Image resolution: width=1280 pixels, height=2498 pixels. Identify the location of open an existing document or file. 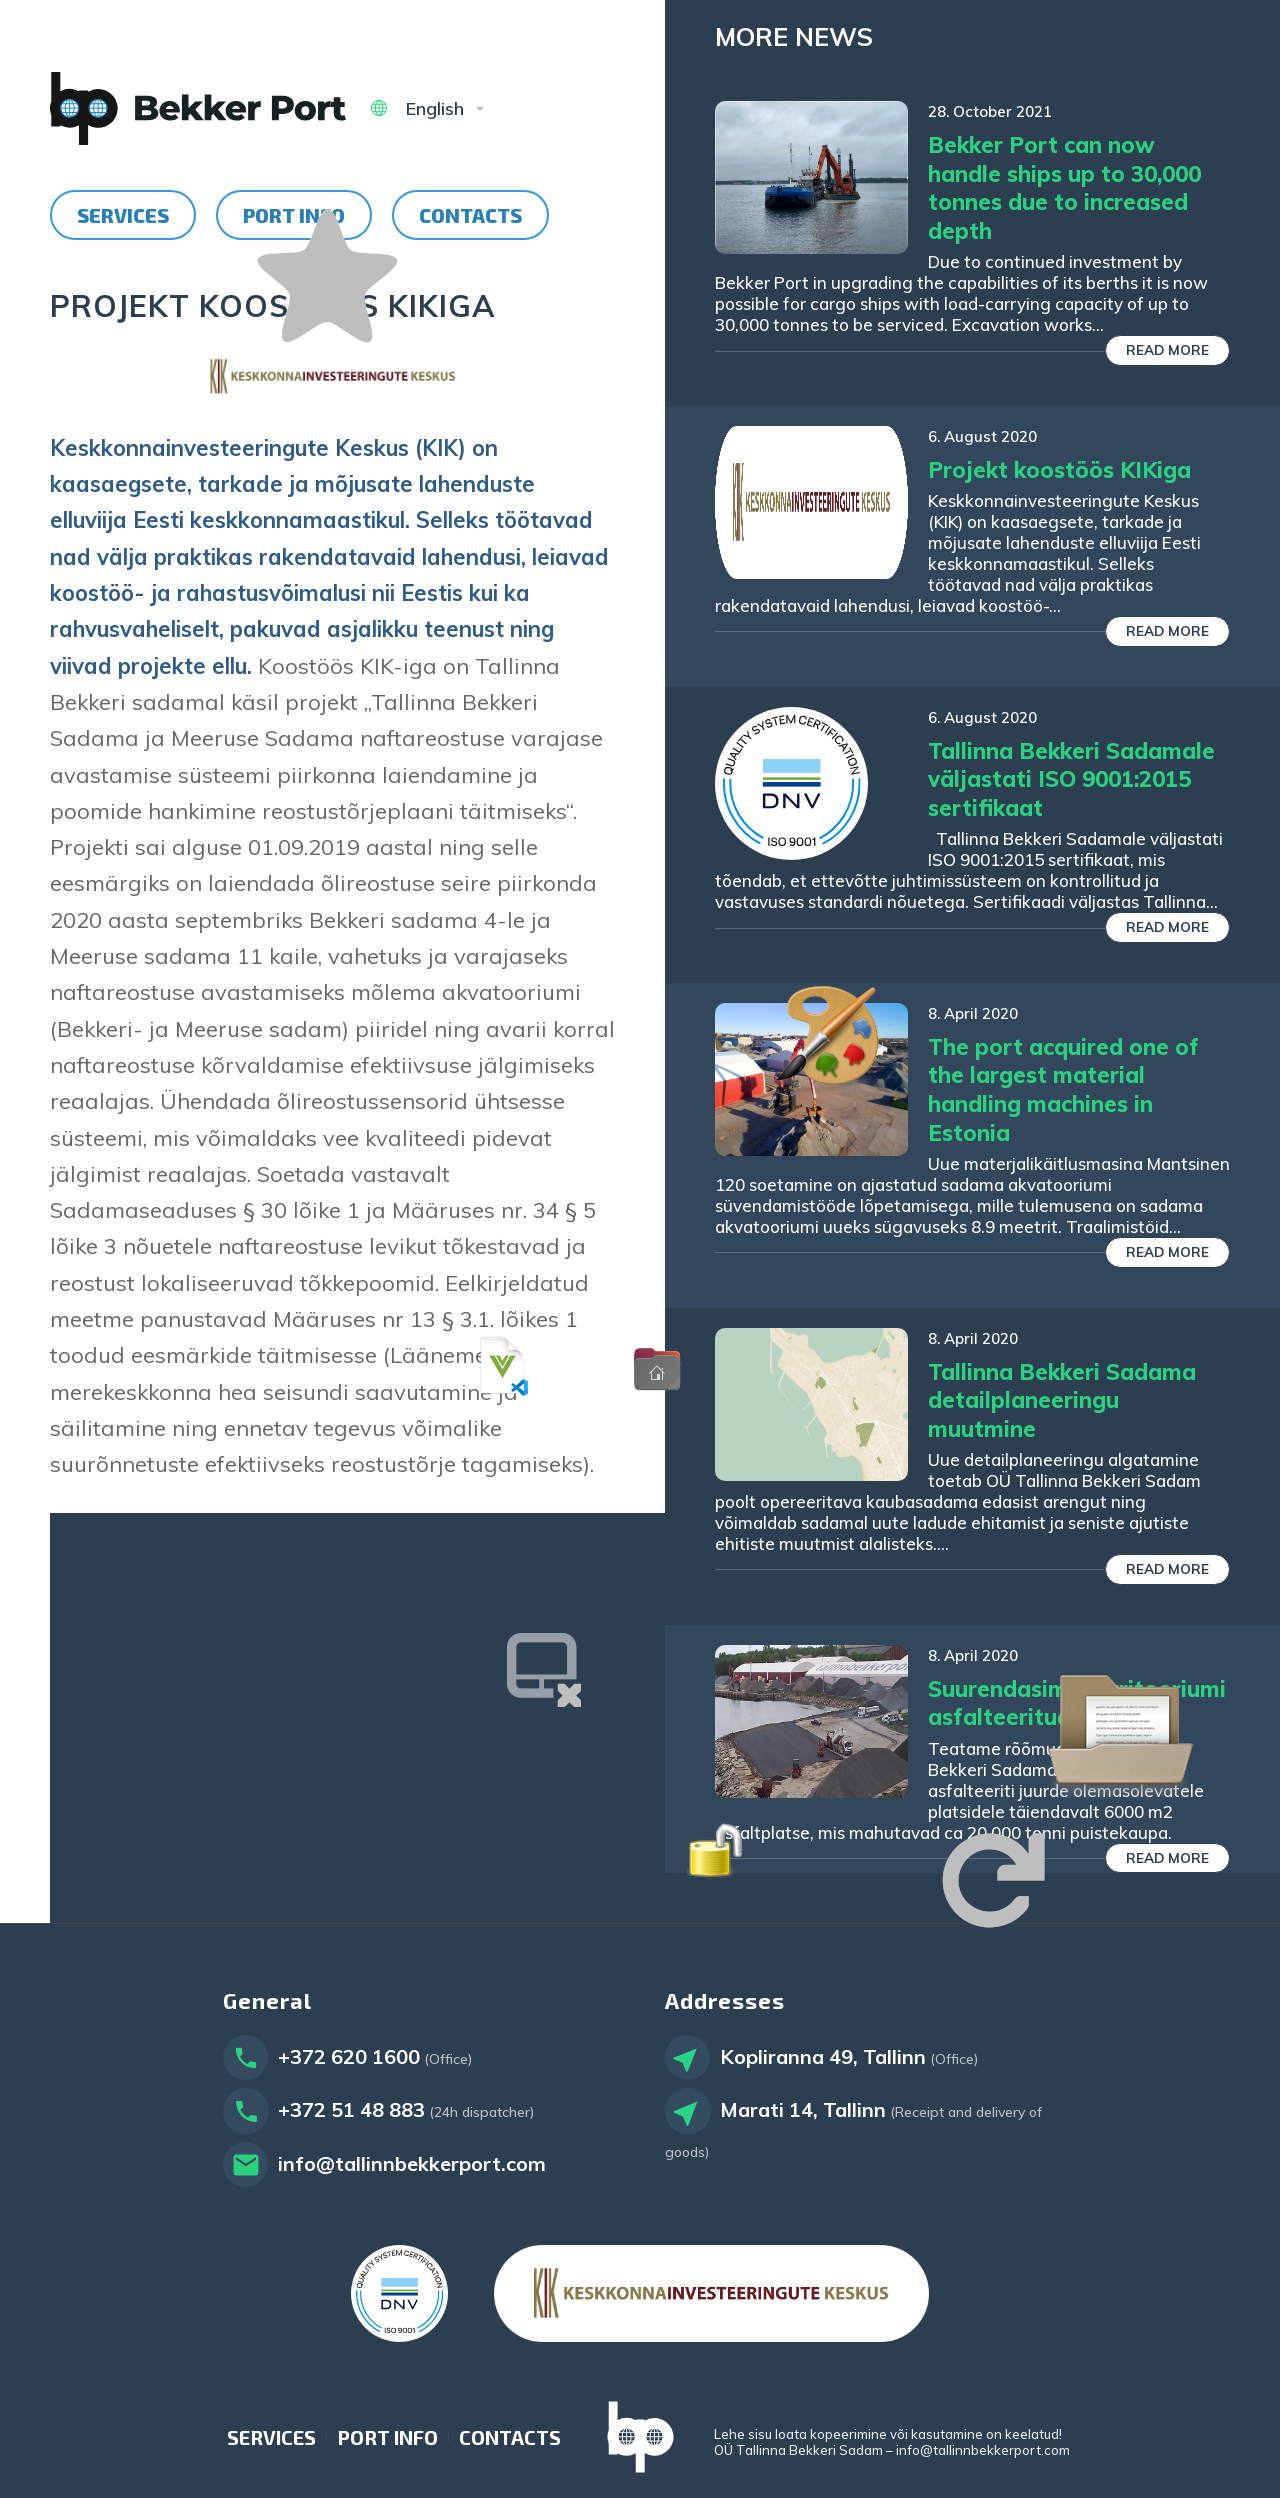
(1119, 1736).